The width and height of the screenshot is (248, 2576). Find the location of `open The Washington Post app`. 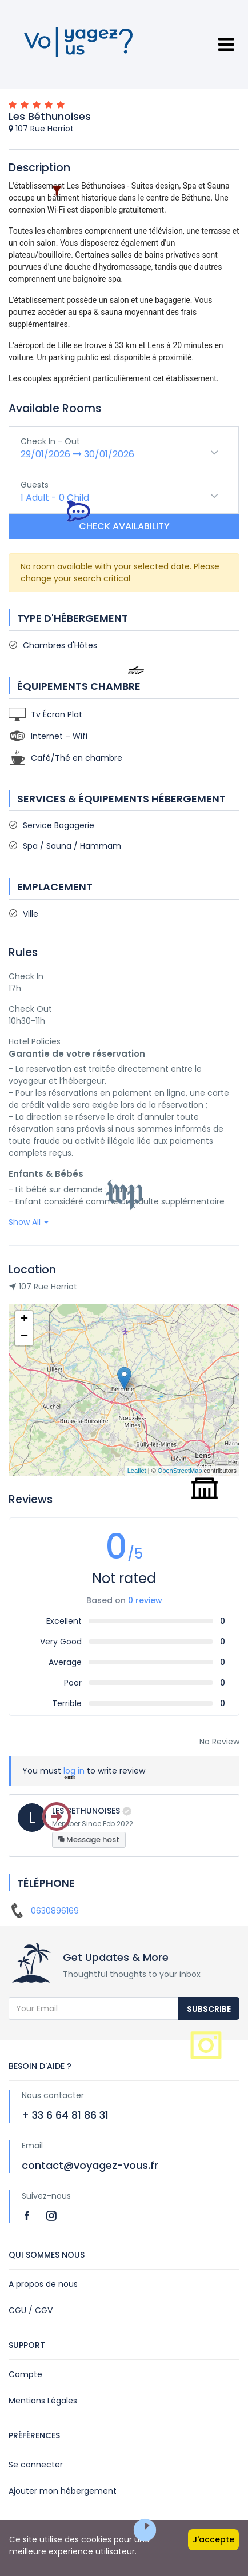

open The Washington Post app is located at coordinates (124, 1195).